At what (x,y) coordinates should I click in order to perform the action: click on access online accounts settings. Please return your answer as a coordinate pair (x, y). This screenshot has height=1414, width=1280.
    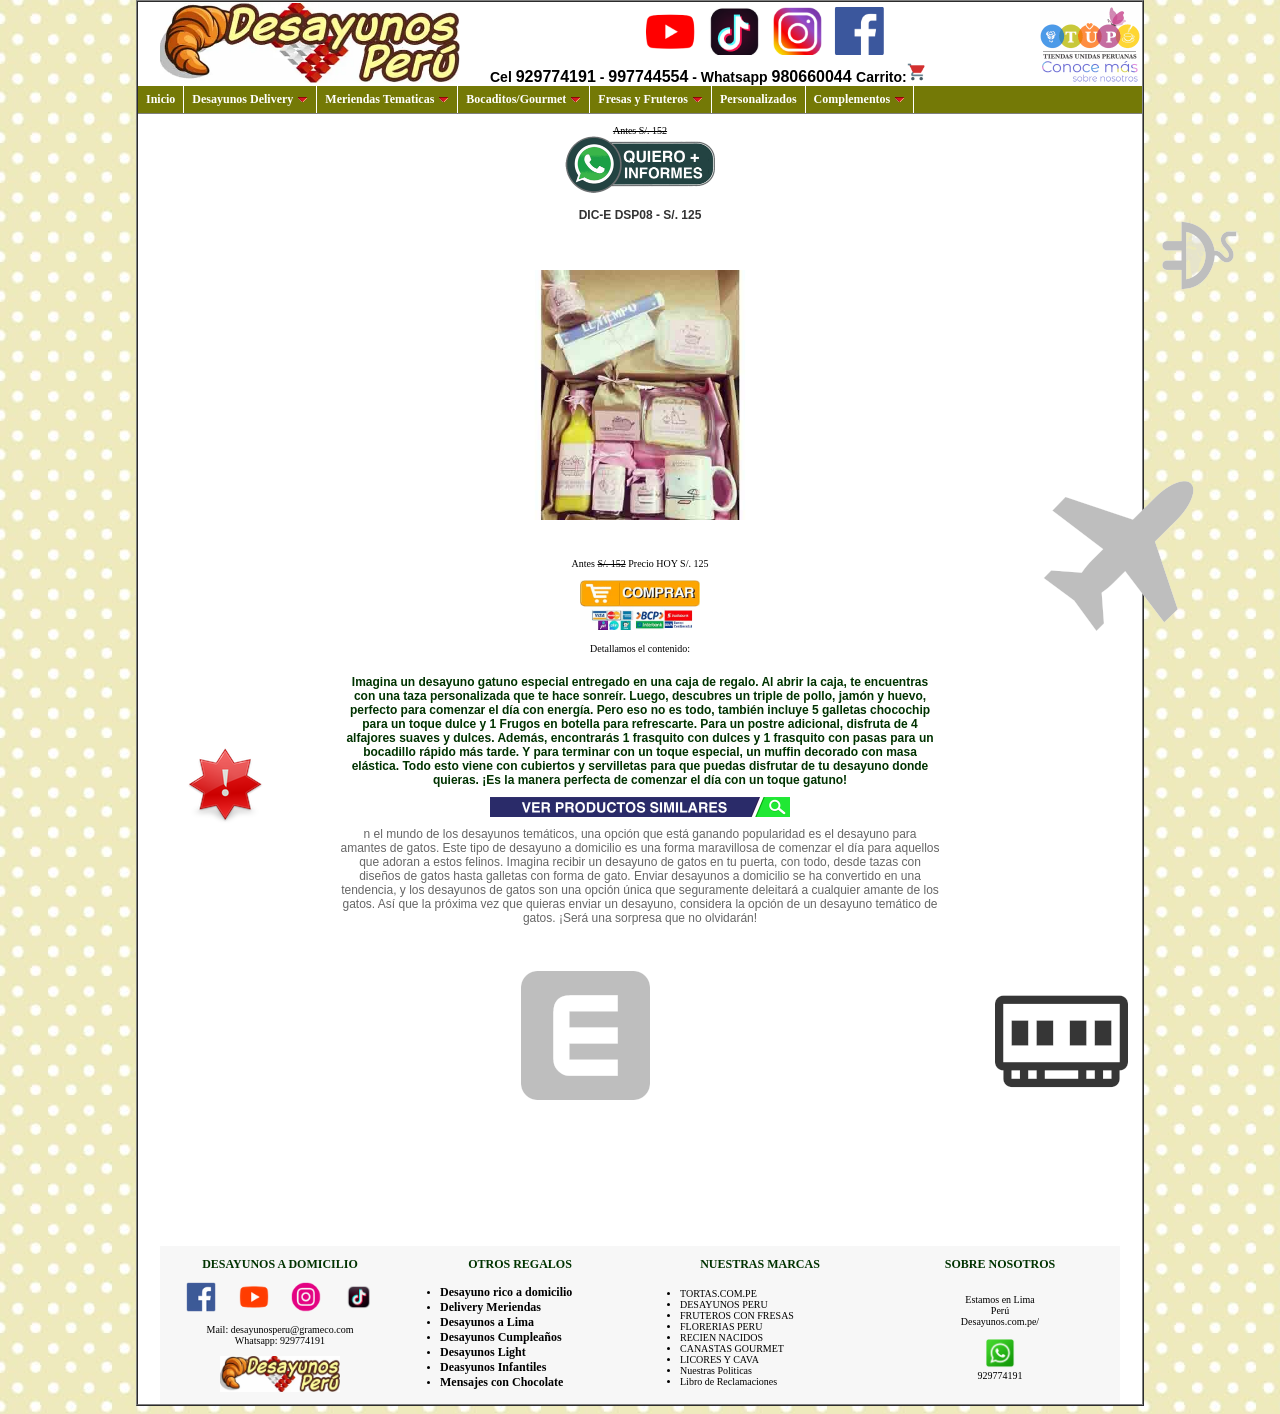
    Looking at the image, I should click on (1200, 255).